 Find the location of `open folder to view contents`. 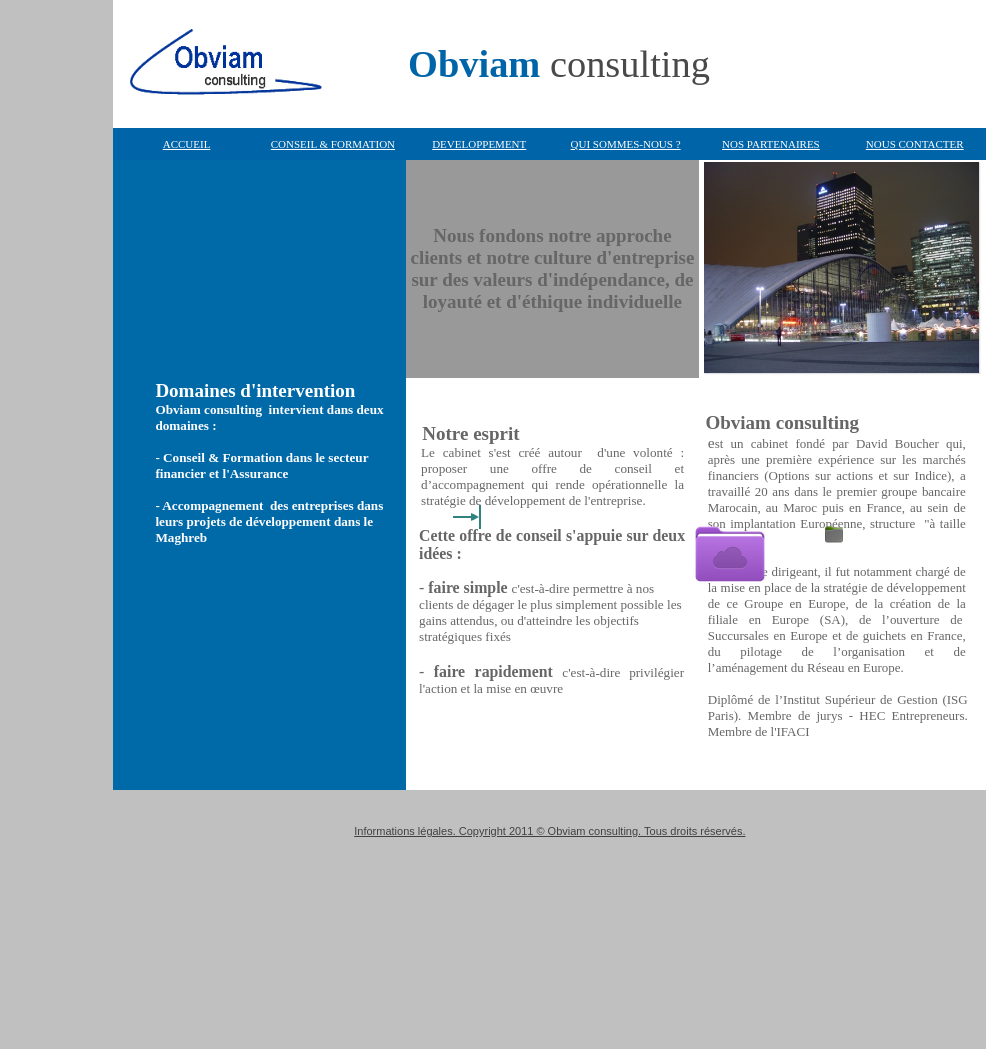

open folder to view contents is located at coordinates (834, 534).